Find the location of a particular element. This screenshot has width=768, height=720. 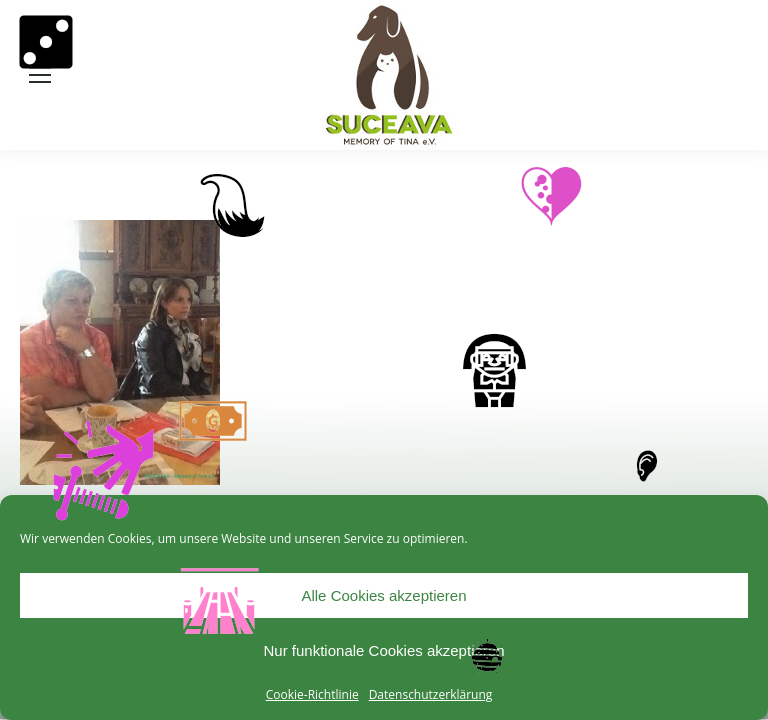

fox or canine character/avatar selection is located at coordinates (232, 205).